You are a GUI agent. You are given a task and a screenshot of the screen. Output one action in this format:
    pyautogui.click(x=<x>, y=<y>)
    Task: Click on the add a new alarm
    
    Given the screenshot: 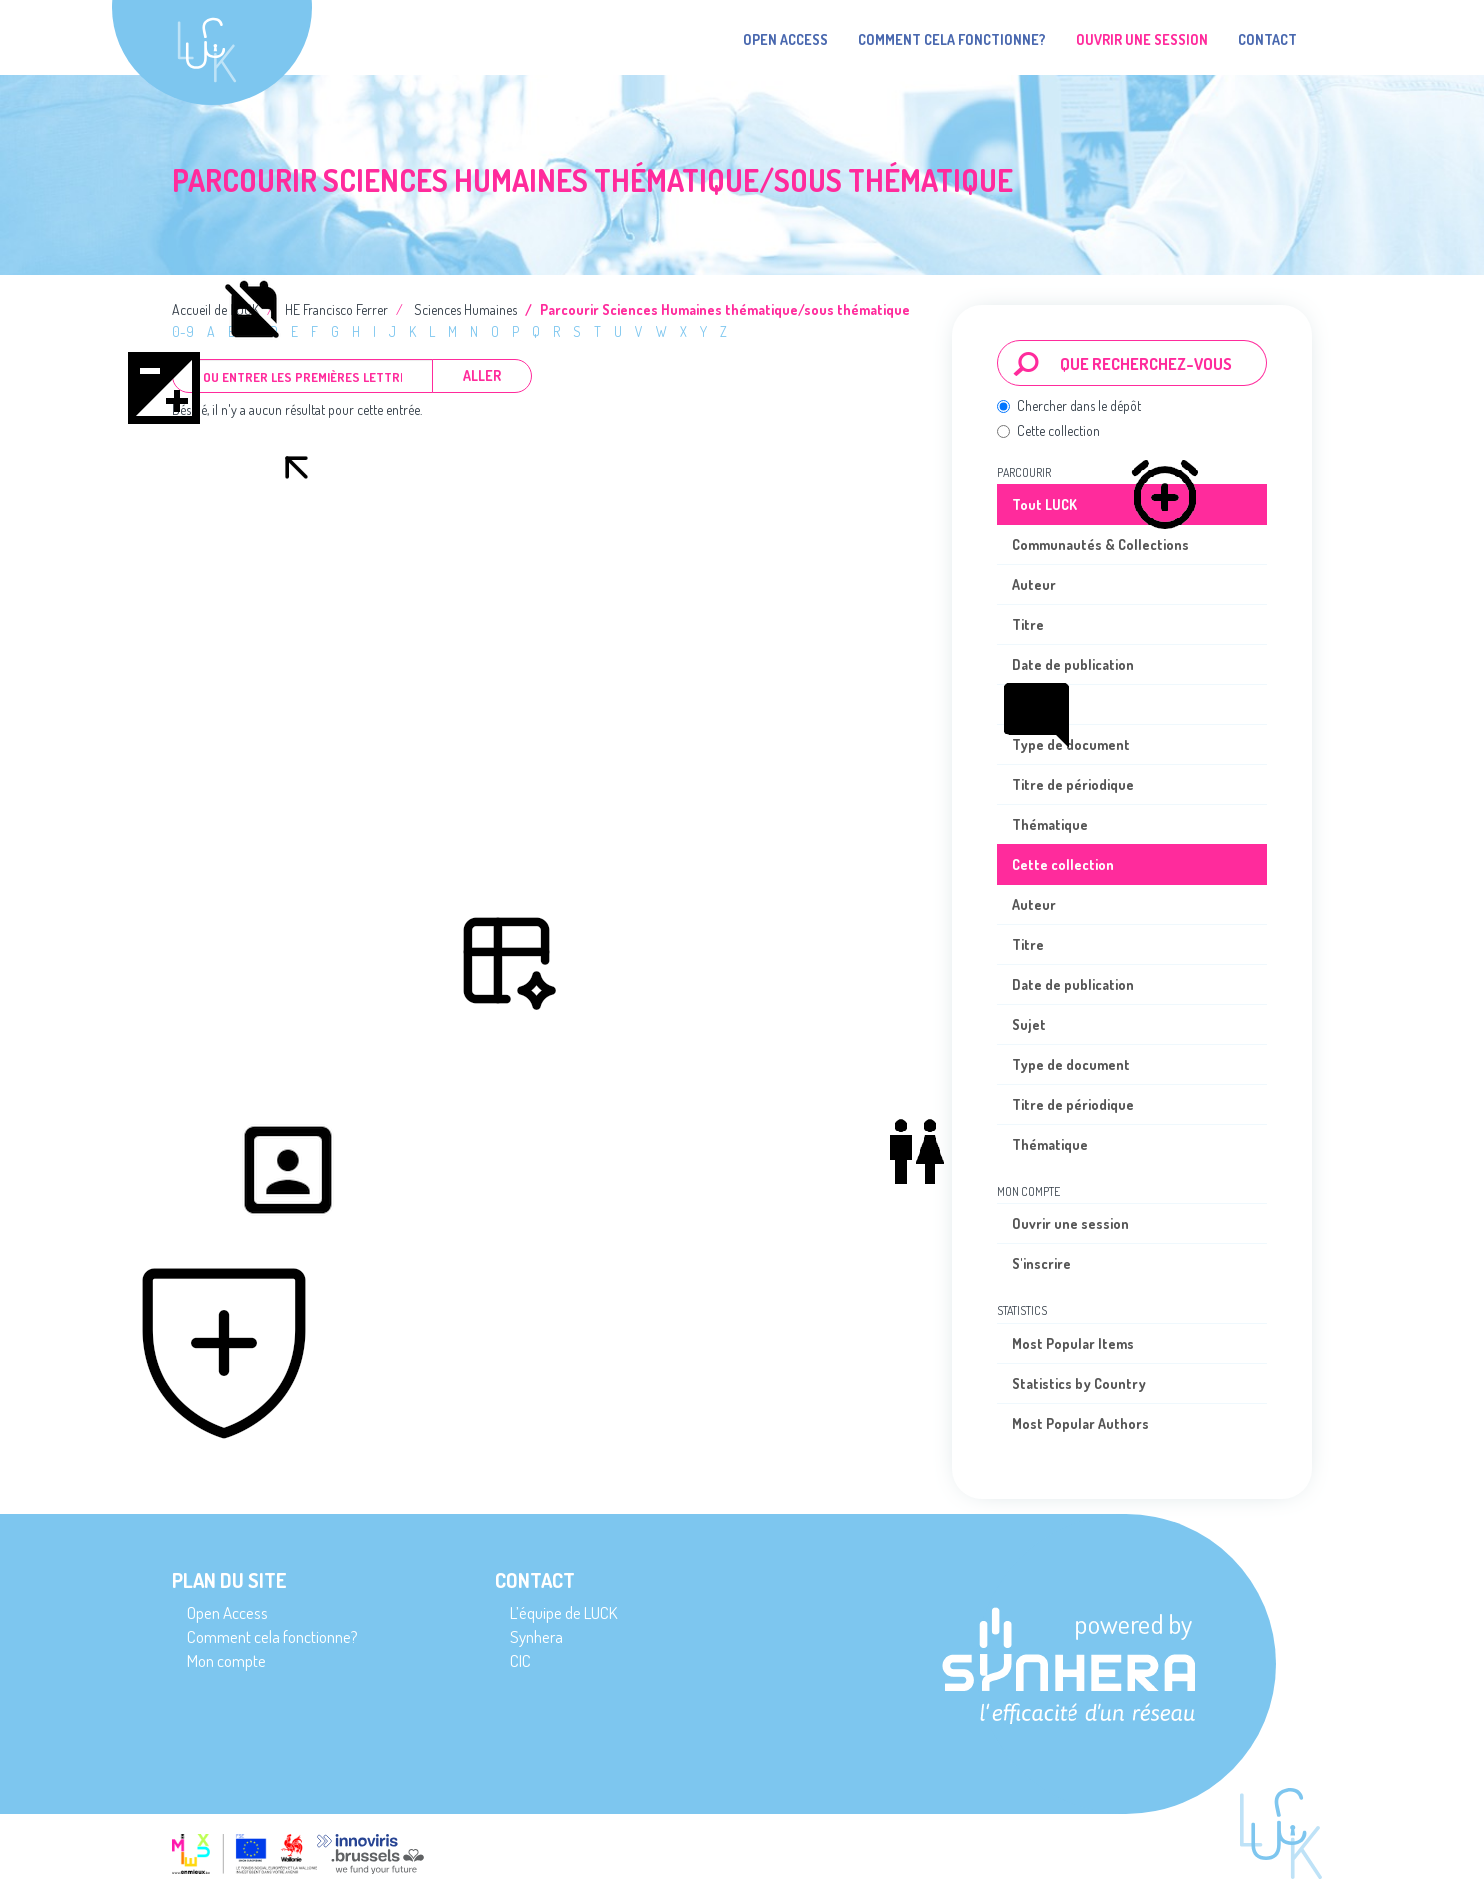 What is the action you would take?
    pyautogui.click(x=1165, y=494)
    